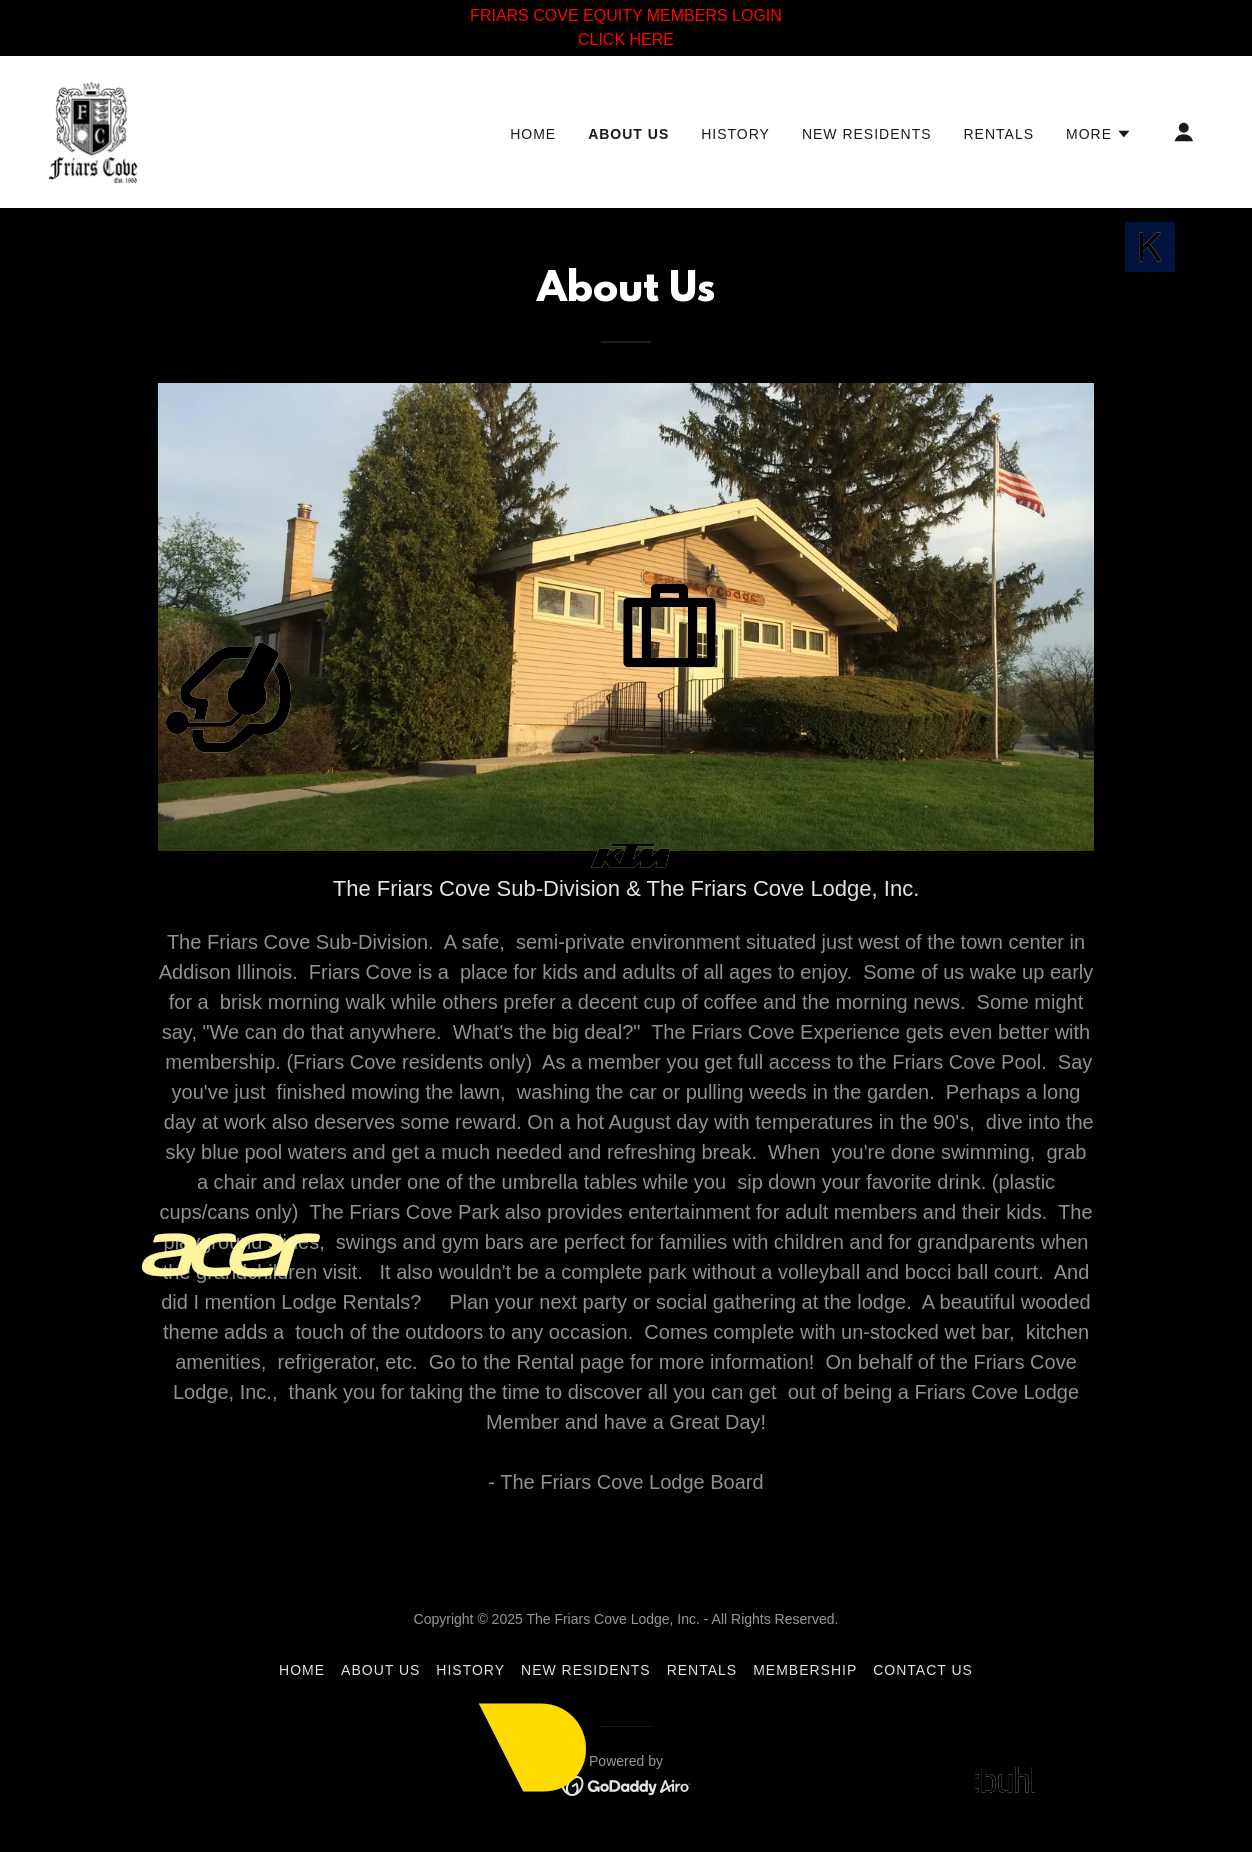 This screenshot has height=1852, width=1252. Describe the element at coordinates (532, 1747) in the screenshot. I see `open netdata monitoring dashboard` at that location.